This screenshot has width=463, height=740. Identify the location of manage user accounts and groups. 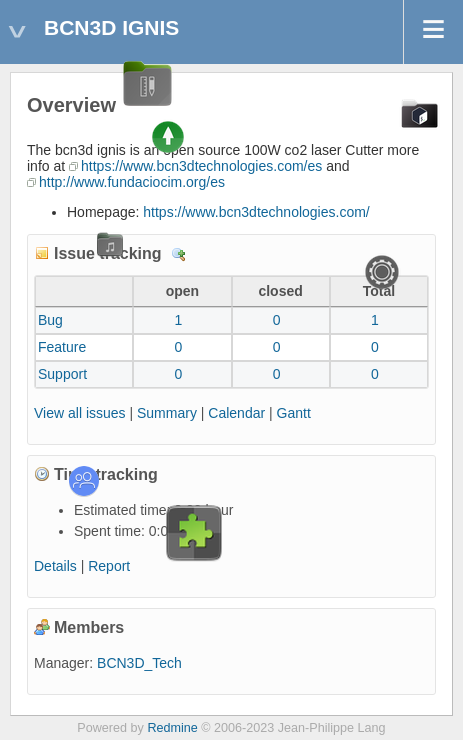
(84, 481).